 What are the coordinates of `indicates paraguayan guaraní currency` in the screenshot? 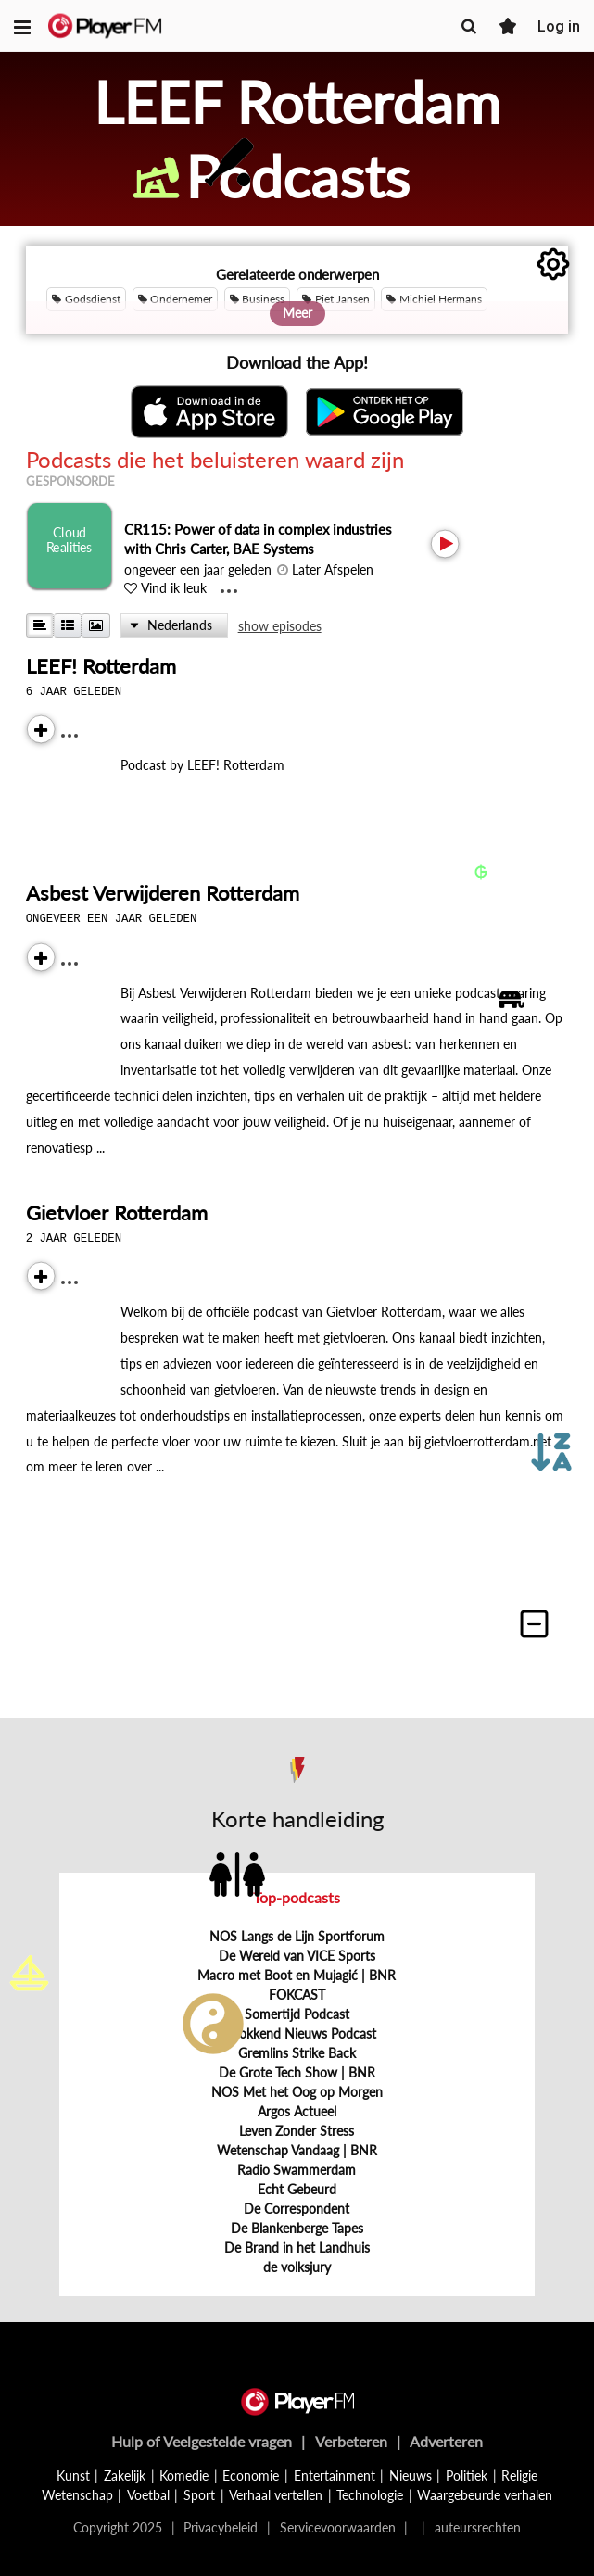 It's located at (481, 872).